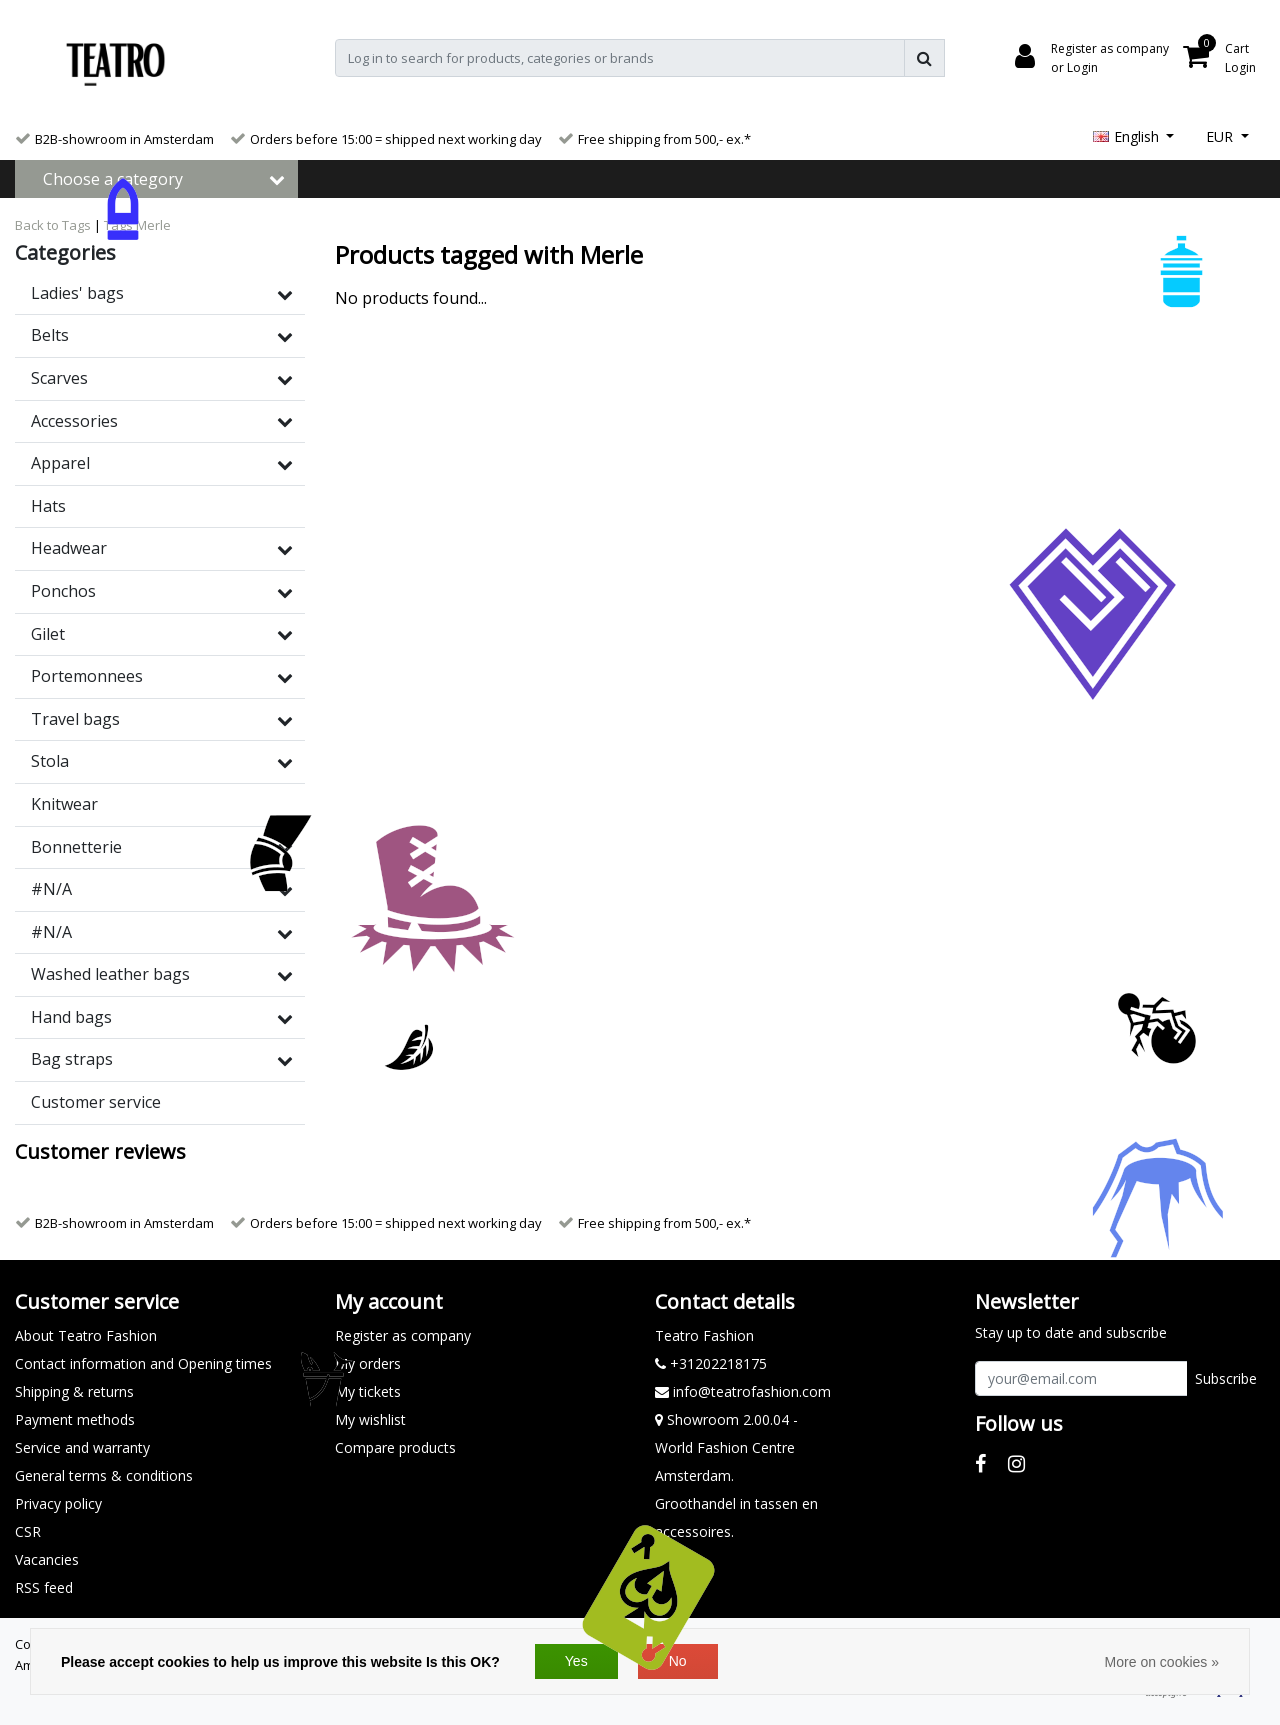 The image size is (1280, 1725). Describe the element at coordinates (123, 209) in the screenshot. I see `select rifle weapon in game inventory` at that location.